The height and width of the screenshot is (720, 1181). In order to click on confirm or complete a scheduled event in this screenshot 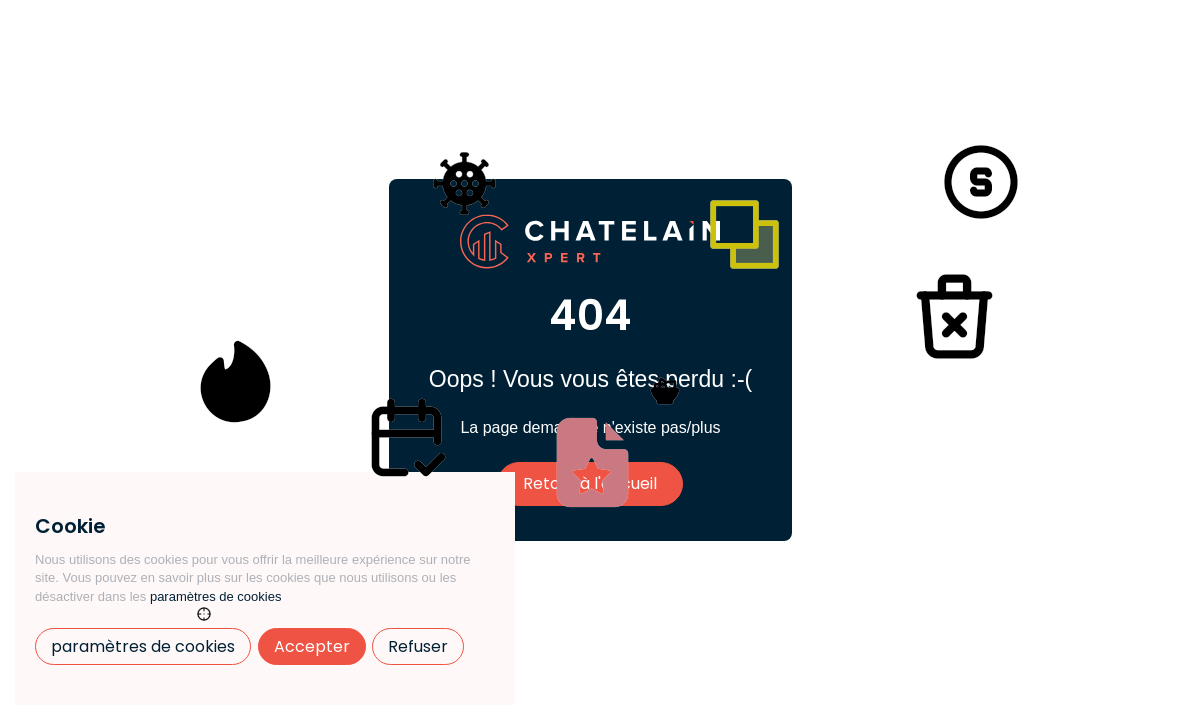, I will do `click(406, 437)`.